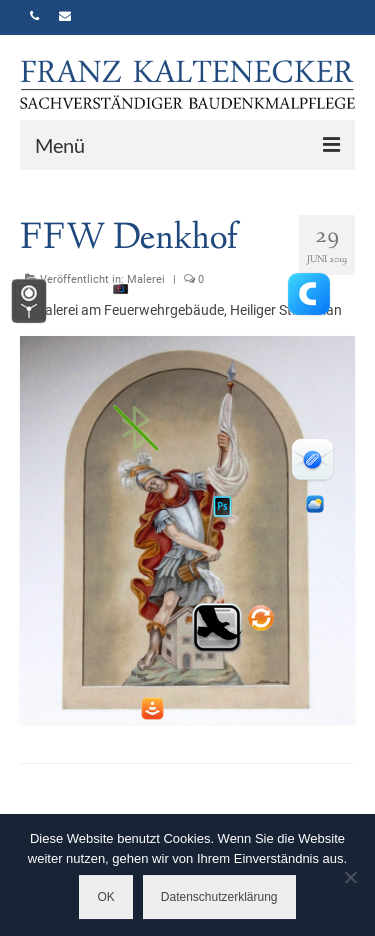  Describe the element at coordinates (136, 428) in the screenshot. I see `indicates bluetooth is turned off or disabled` at that location.